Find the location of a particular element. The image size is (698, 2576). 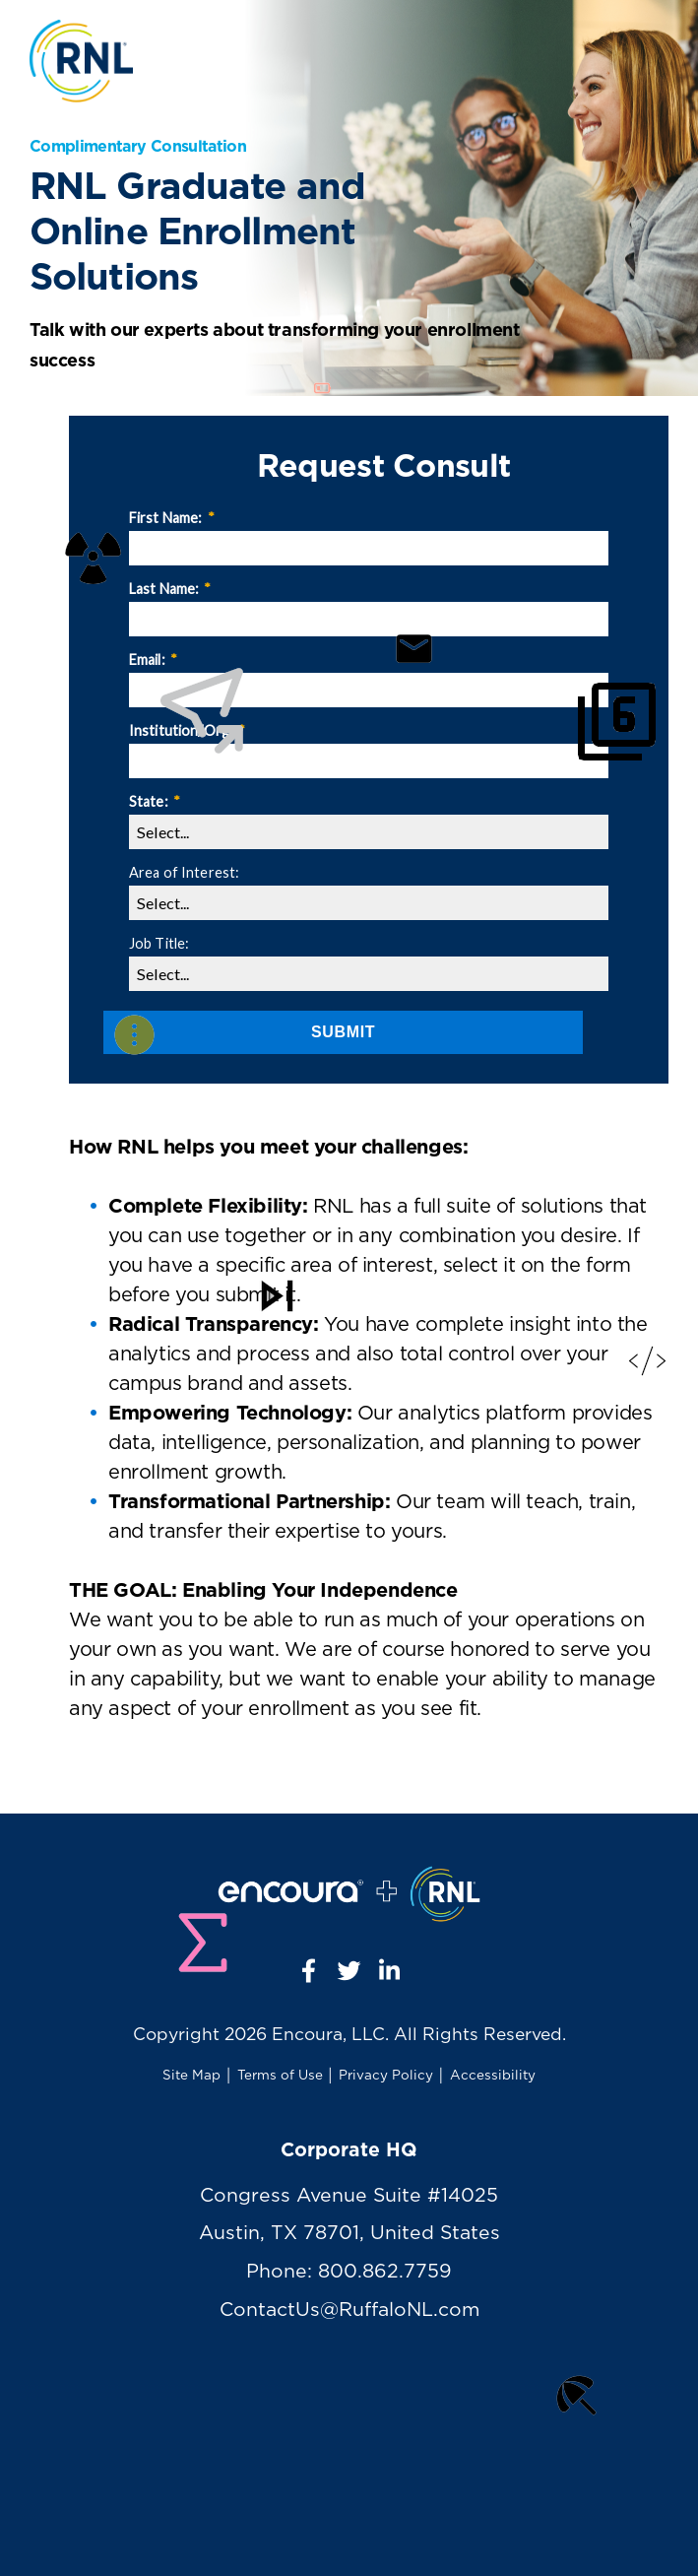

indicates low battery level at approximately 25% is located at coordinates (322, 388).